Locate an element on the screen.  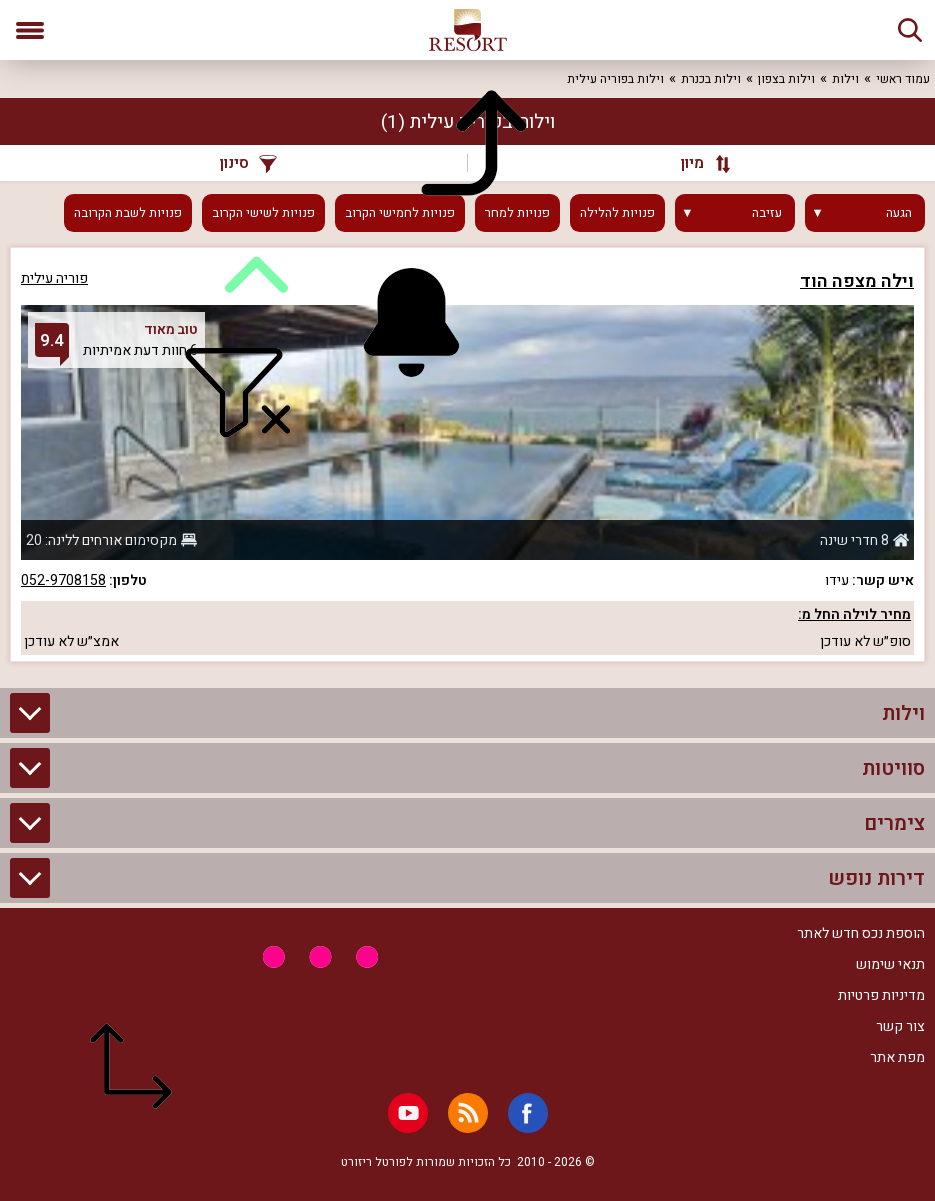
navigate forward and up in a directory is located at coordinates (474, 143).